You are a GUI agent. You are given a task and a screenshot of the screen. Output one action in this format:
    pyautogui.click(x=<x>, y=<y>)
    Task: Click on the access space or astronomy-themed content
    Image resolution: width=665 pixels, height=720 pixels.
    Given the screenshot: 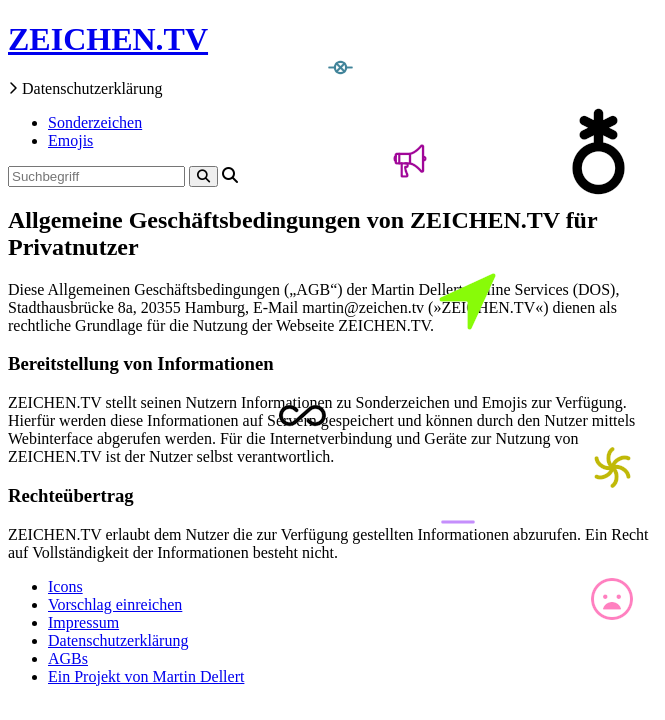 What is the action you would take?
    pyautogui.click(x=612, y=467)
    